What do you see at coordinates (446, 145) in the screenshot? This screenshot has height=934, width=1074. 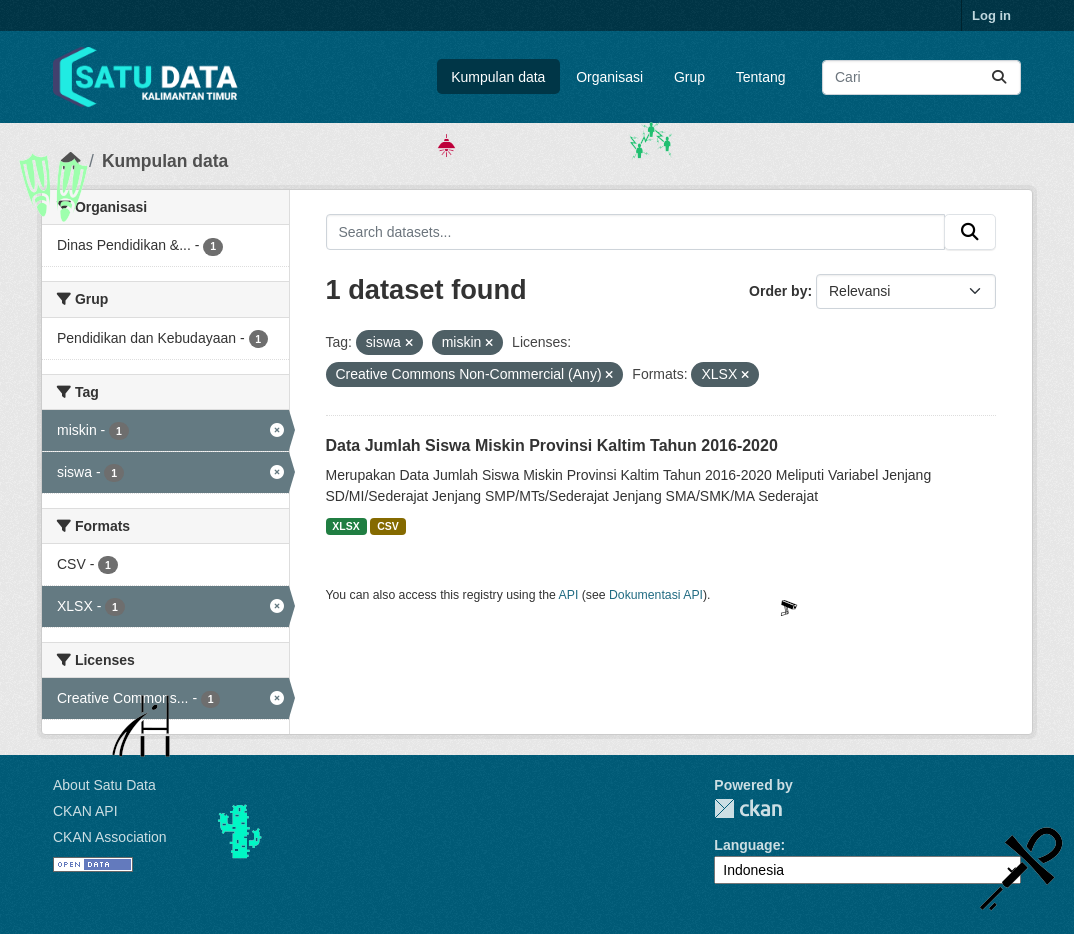 I see `toggle ceiling light on/off` at bounding box center [446, 145].